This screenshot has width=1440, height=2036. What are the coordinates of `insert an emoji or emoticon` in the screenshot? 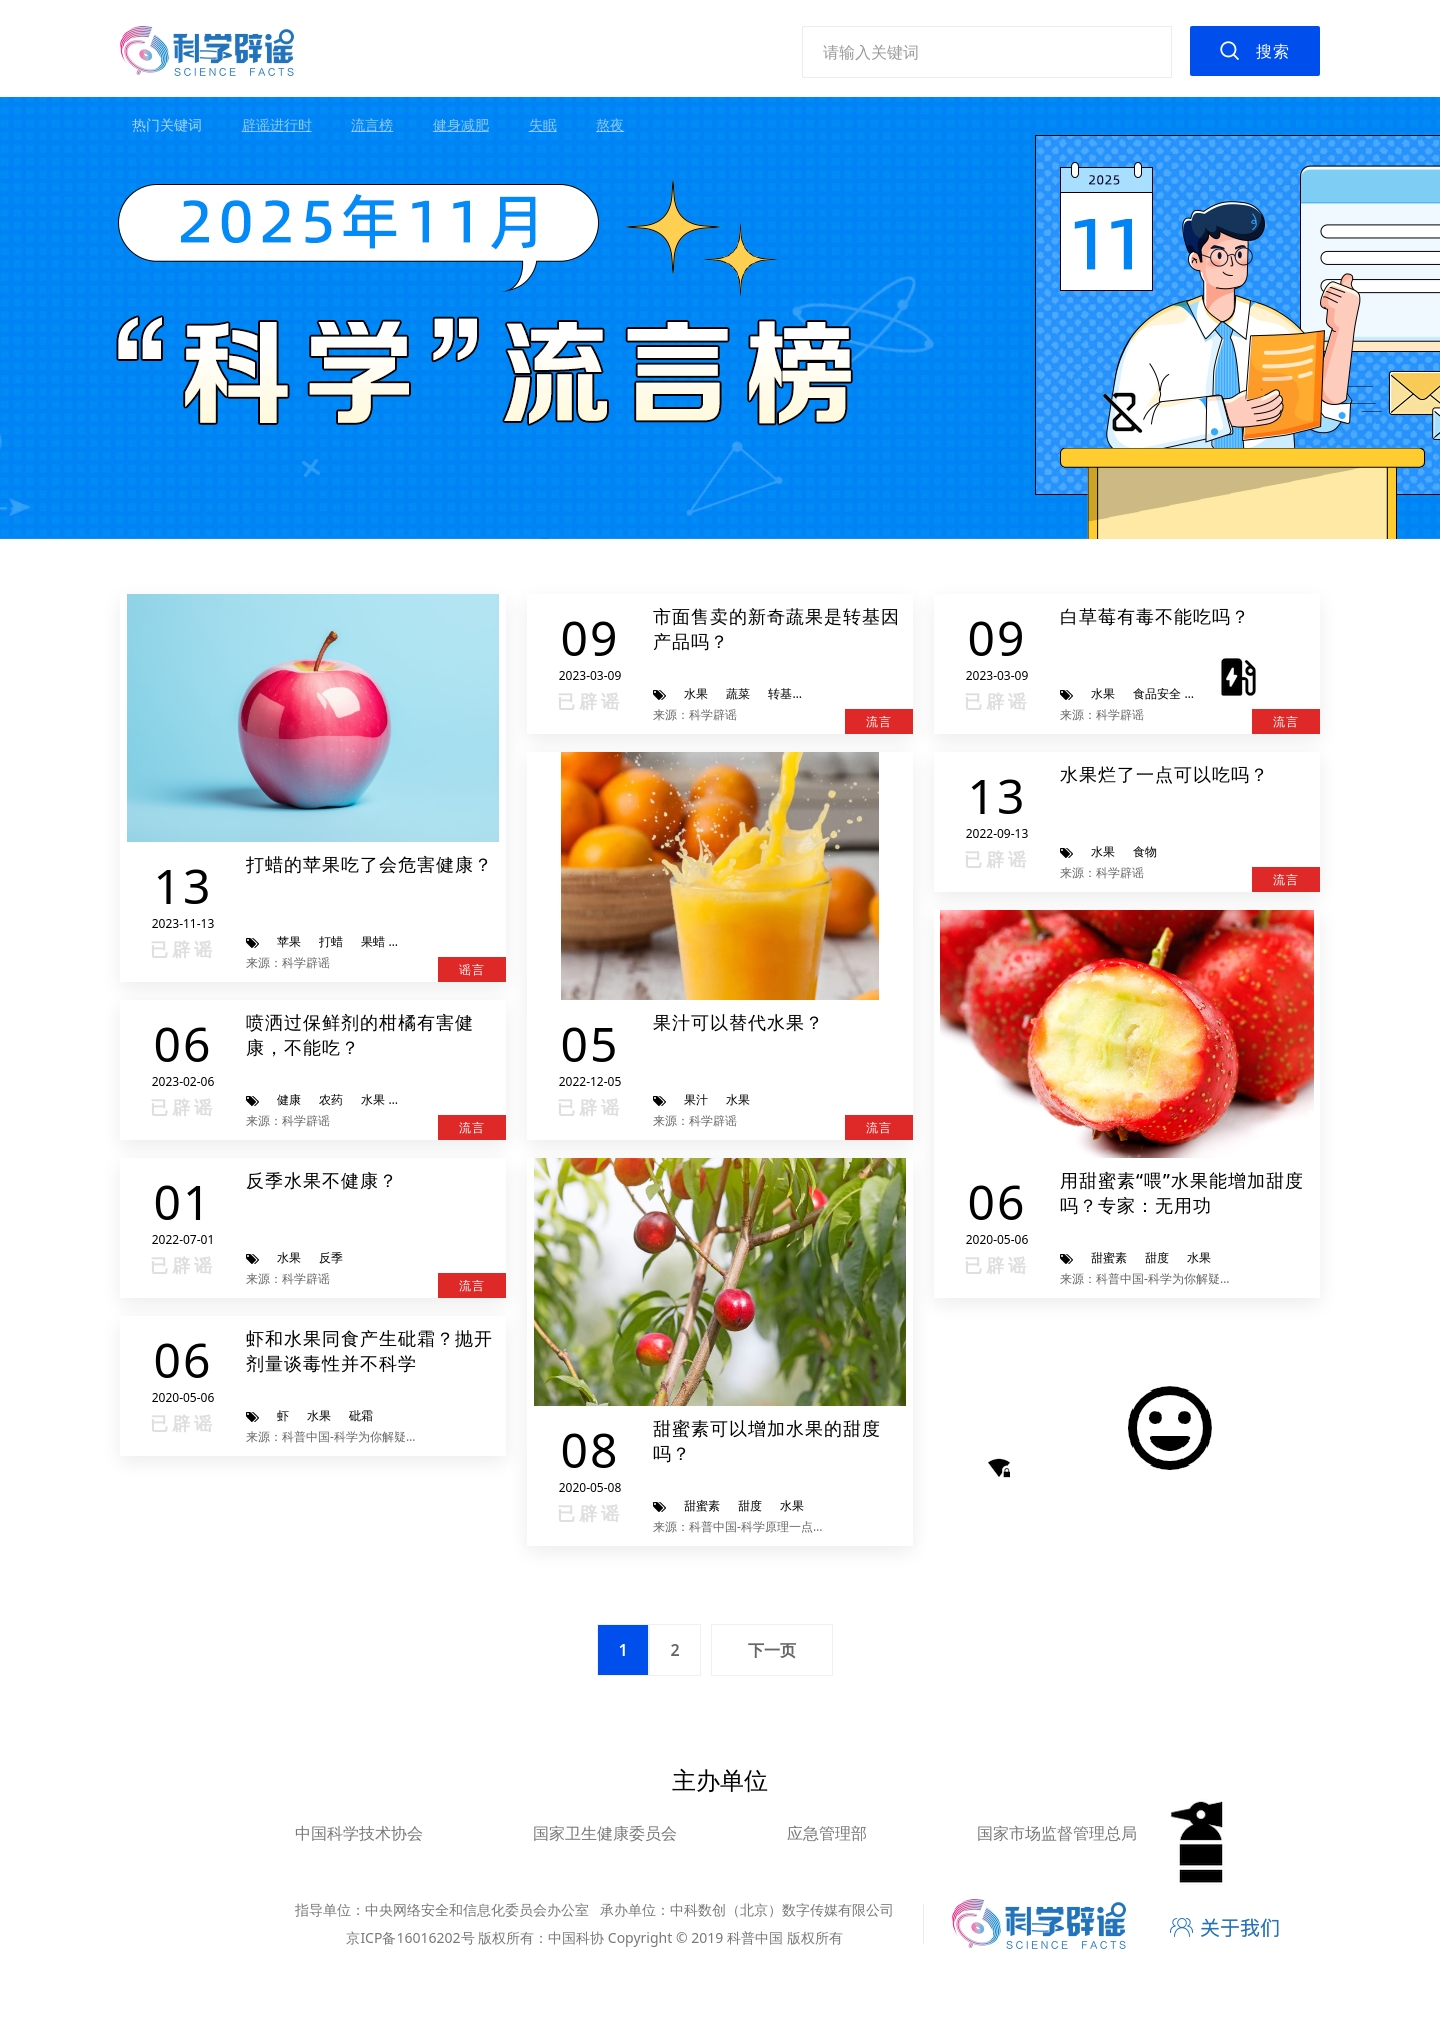 It's located at (1170, 1428).